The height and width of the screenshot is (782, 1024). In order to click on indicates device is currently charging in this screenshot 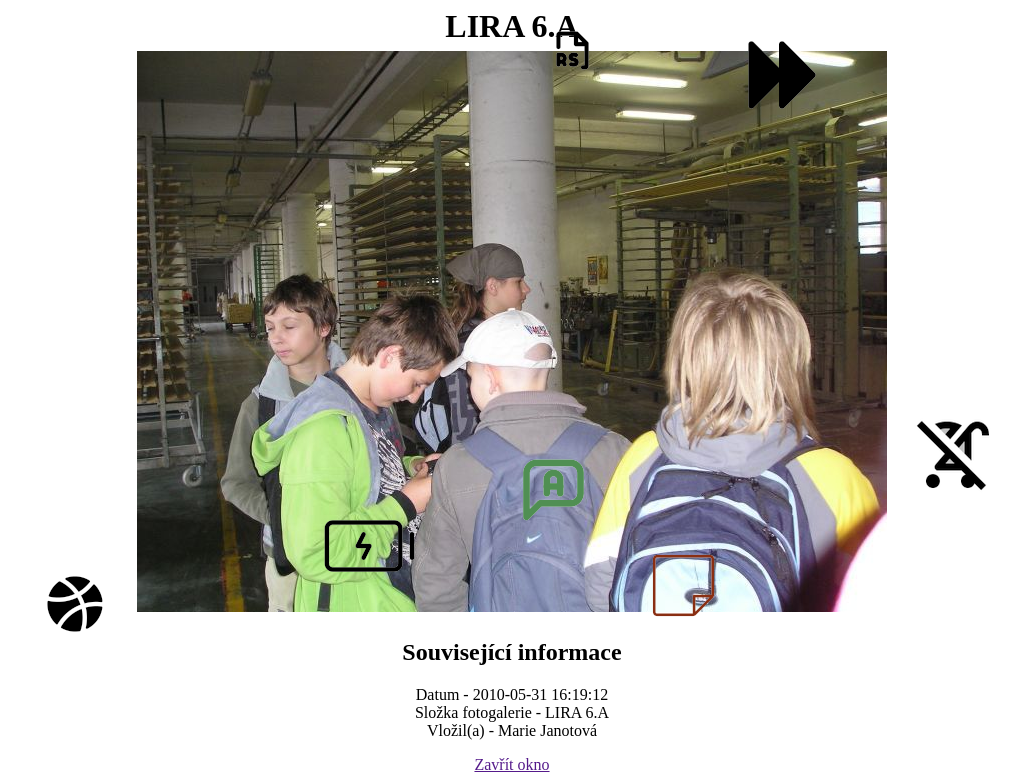, I will do `click(368, 546)`.